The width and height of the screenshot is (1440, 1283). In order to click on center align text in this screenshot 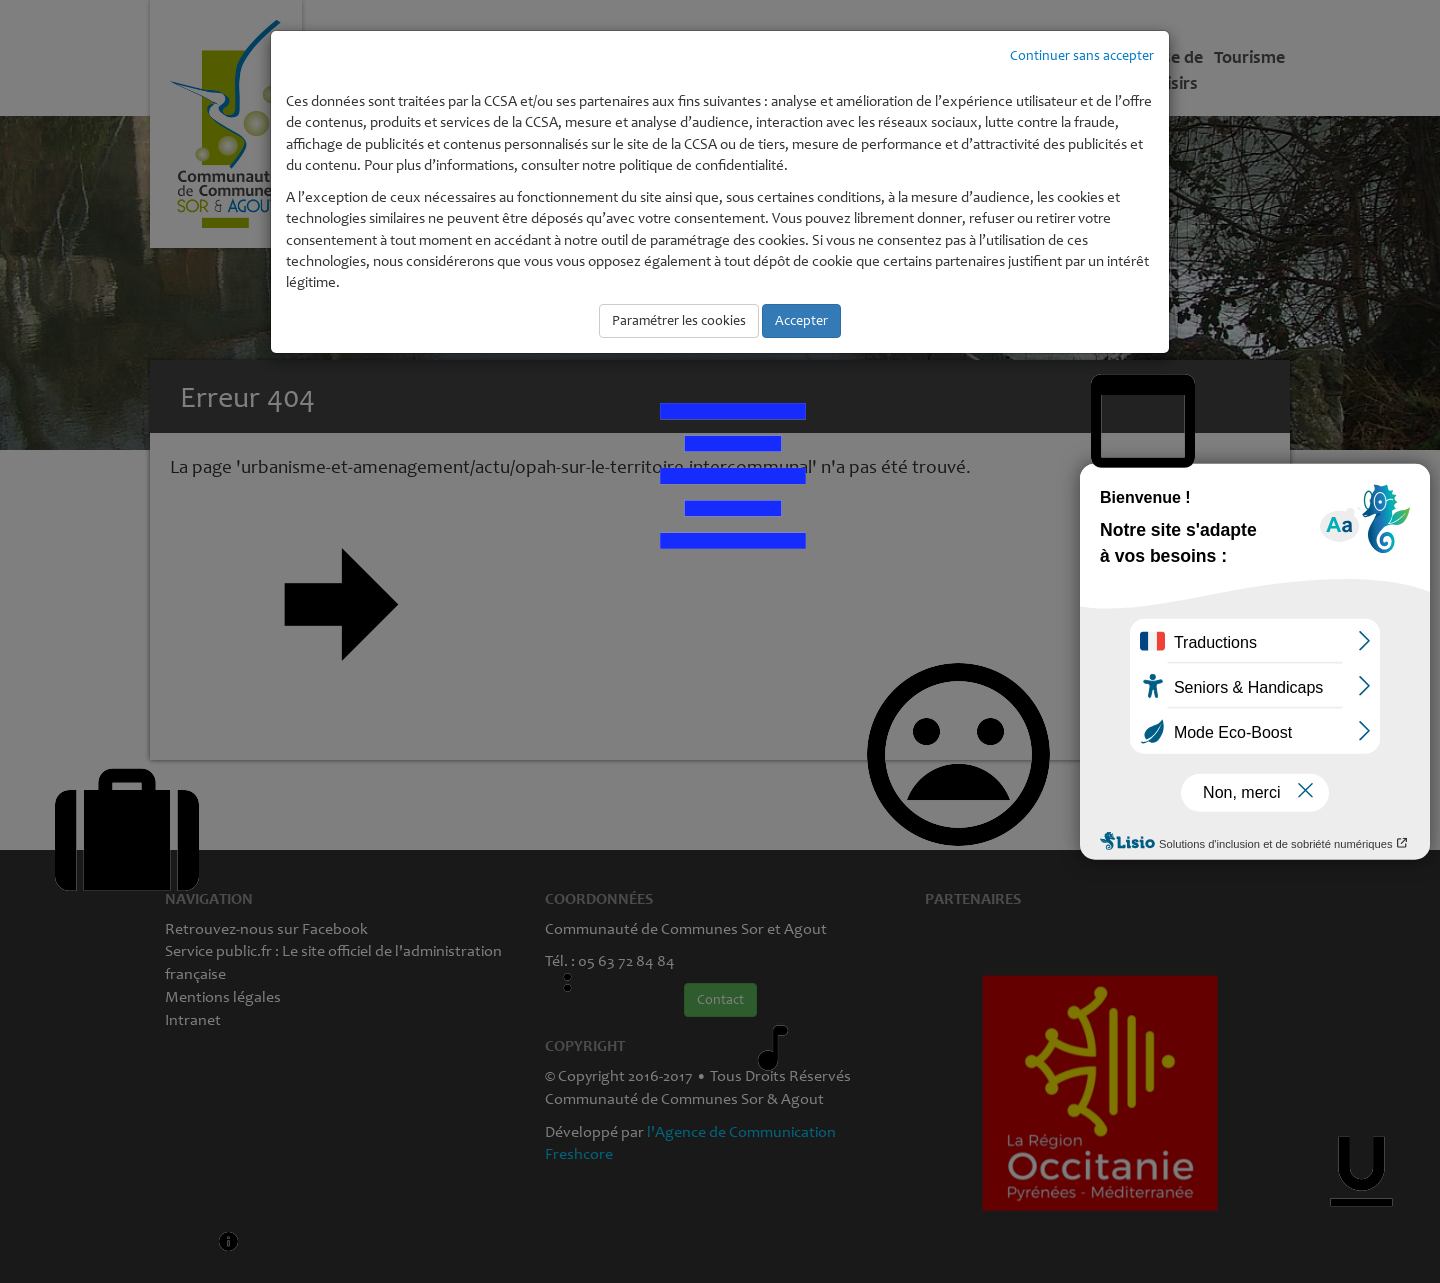, I will do `click(733, 476)`.